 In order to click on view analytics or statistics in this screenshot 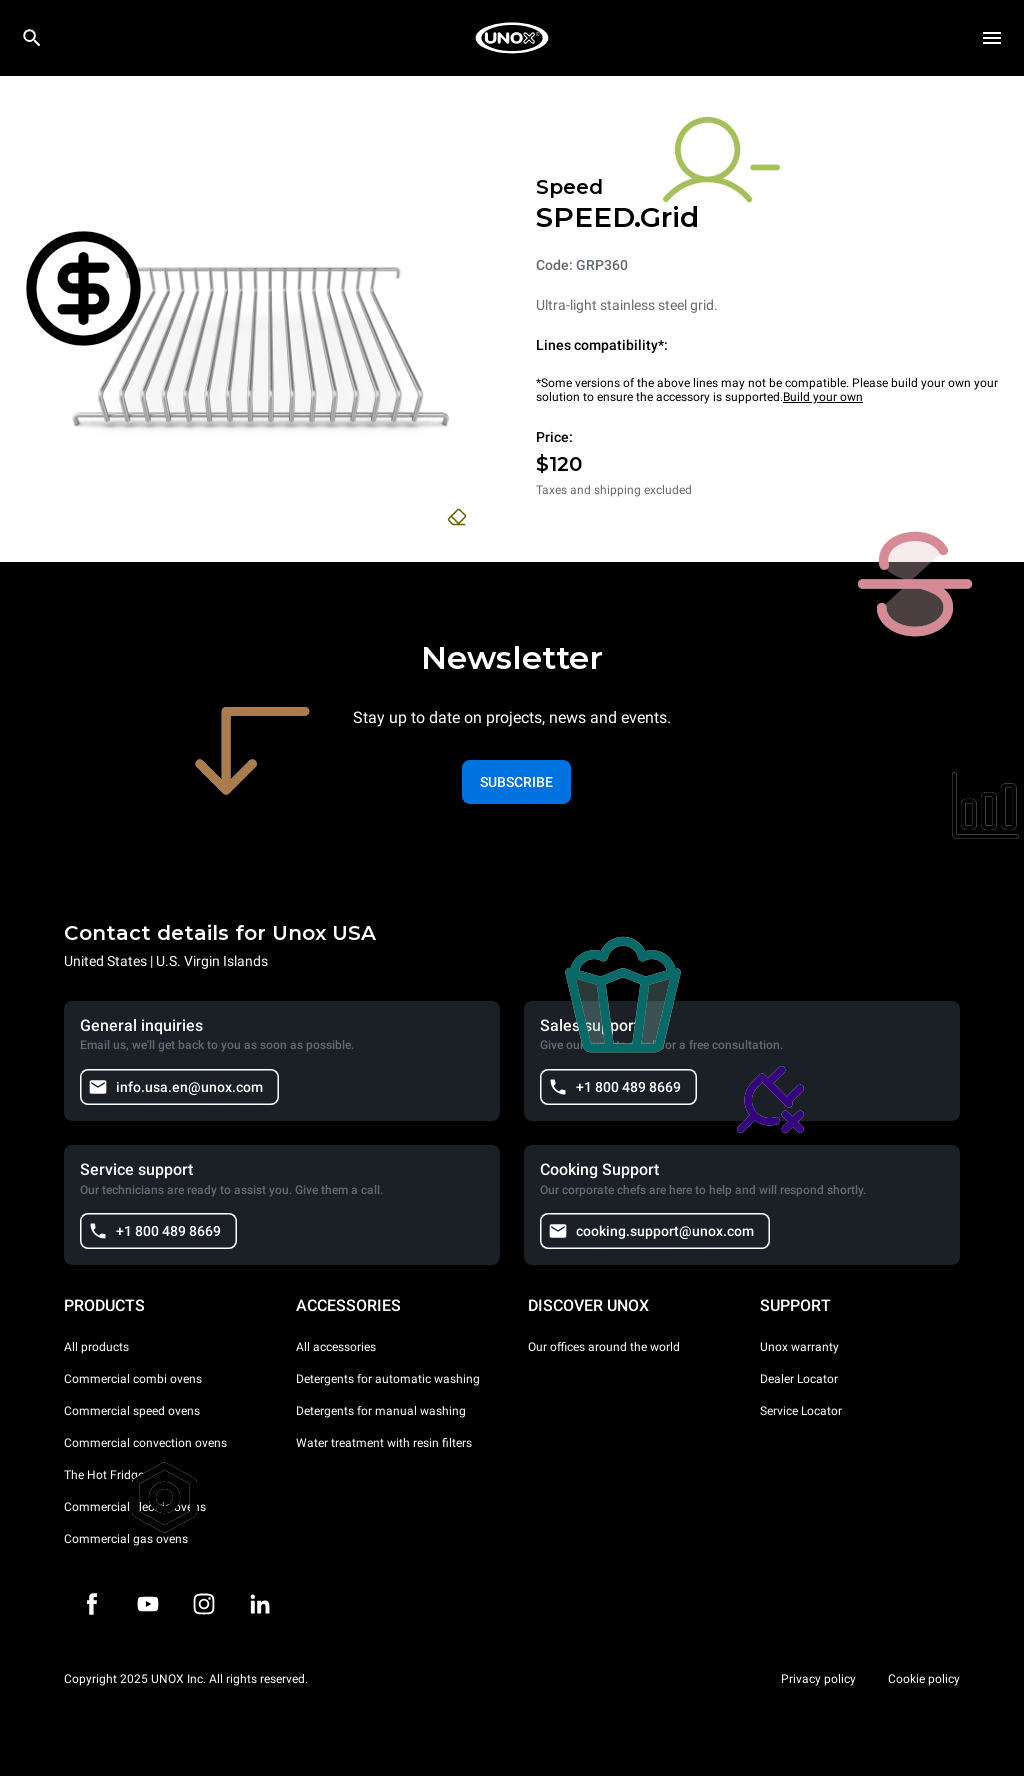, I will do `click(985, 805)`.